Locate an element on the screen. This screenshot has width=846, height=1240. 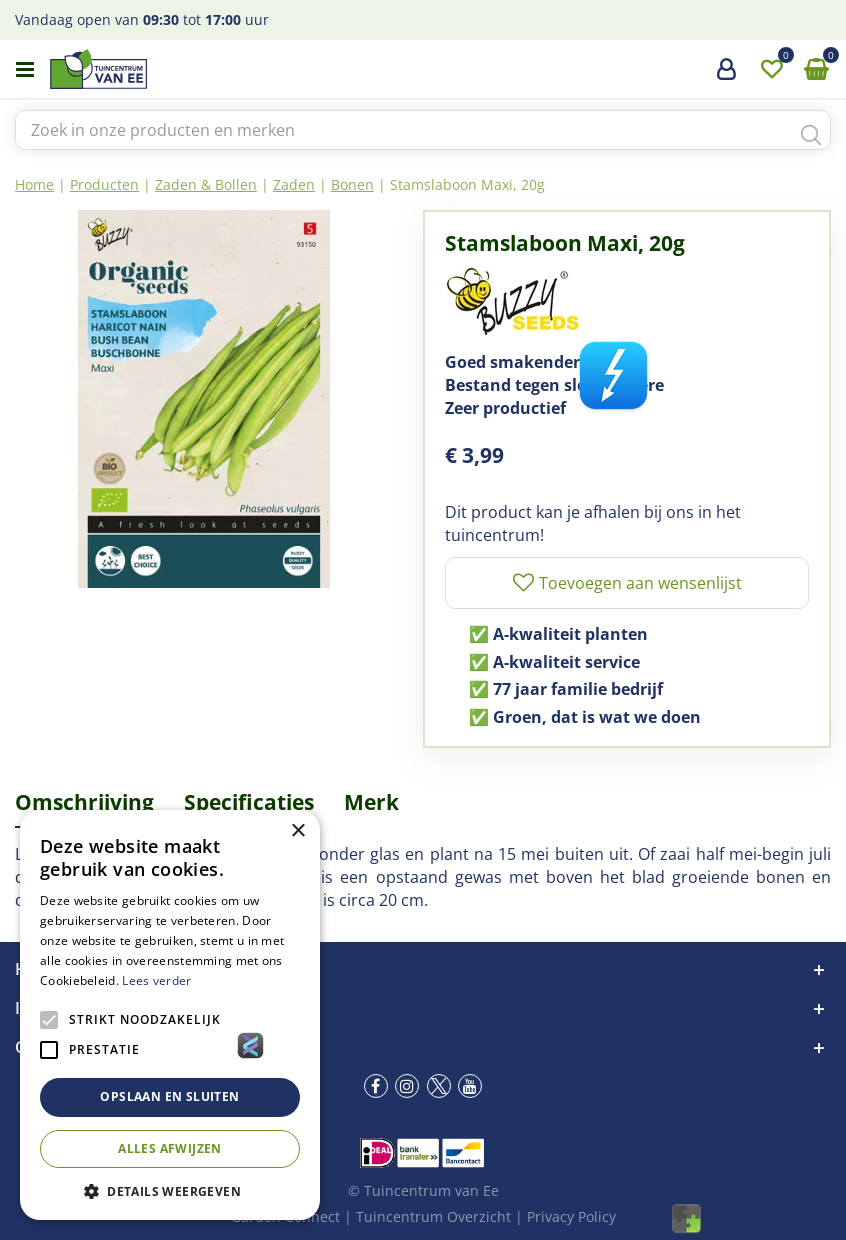
open gnome shell extensions manager is located at coordinates (686, 1218).